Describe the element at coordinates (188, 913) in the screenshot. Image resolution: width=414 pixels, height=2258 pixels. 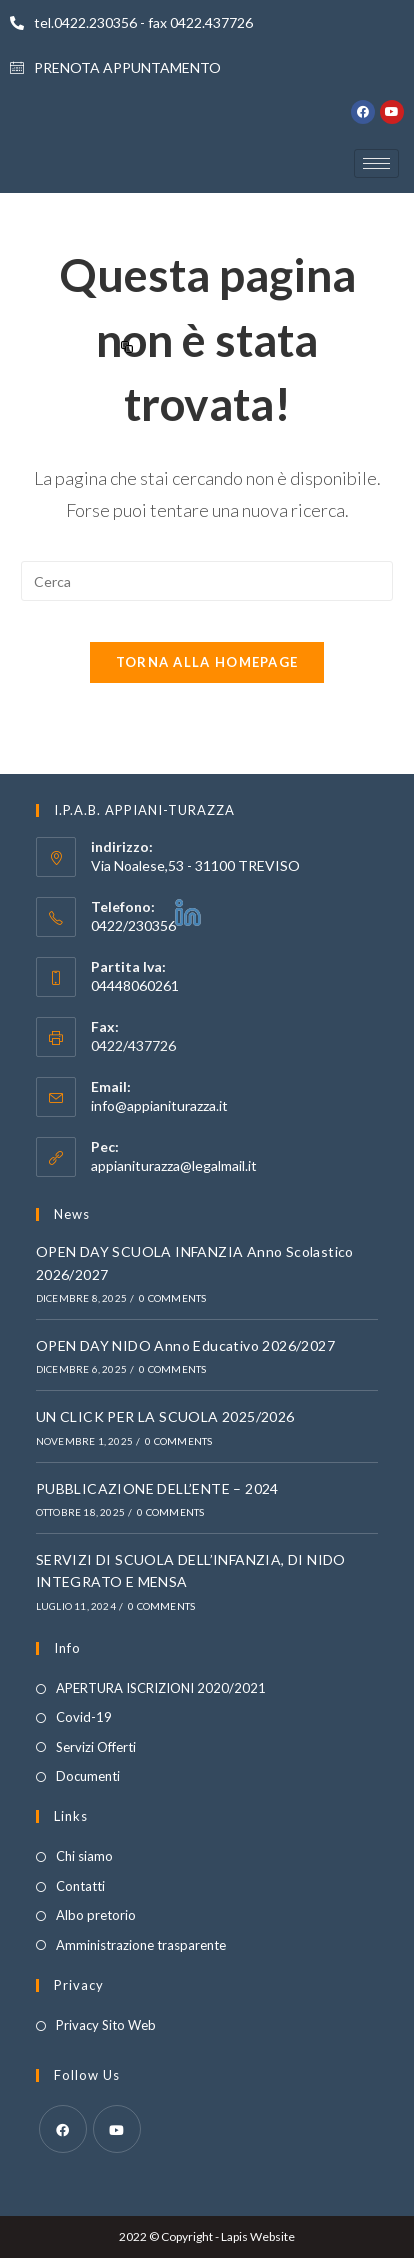
I see `connect with linkedin` at that location.